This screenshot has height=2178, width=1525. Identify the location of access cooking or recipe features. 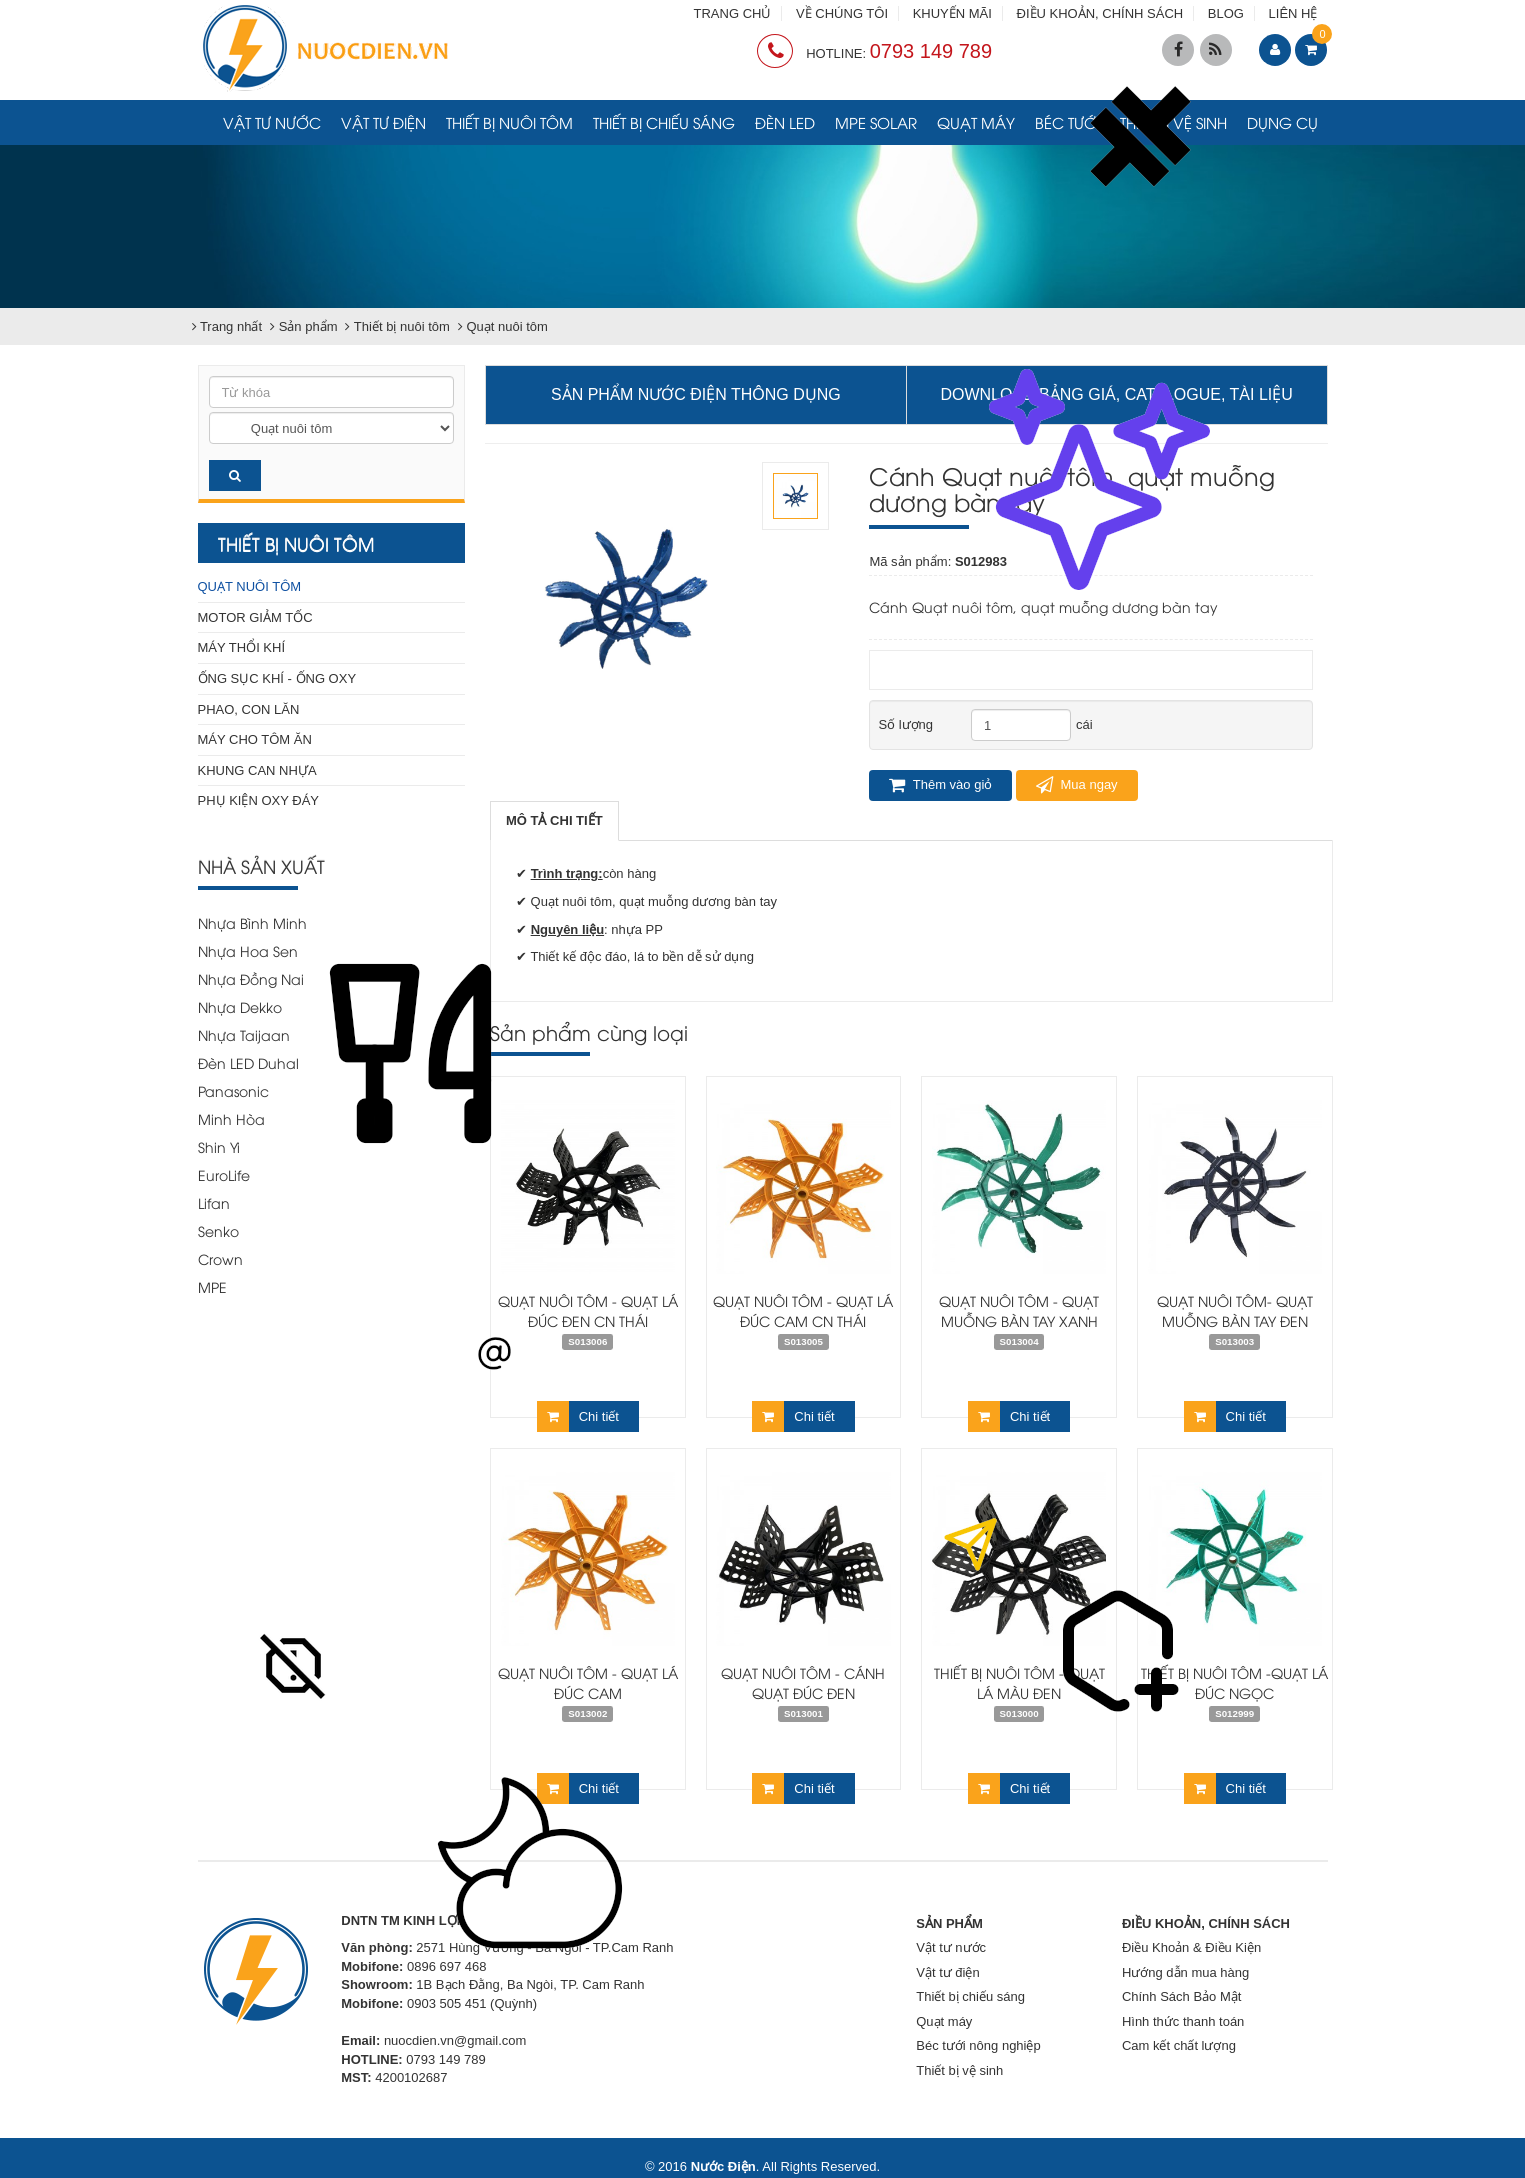
(410, 1053).